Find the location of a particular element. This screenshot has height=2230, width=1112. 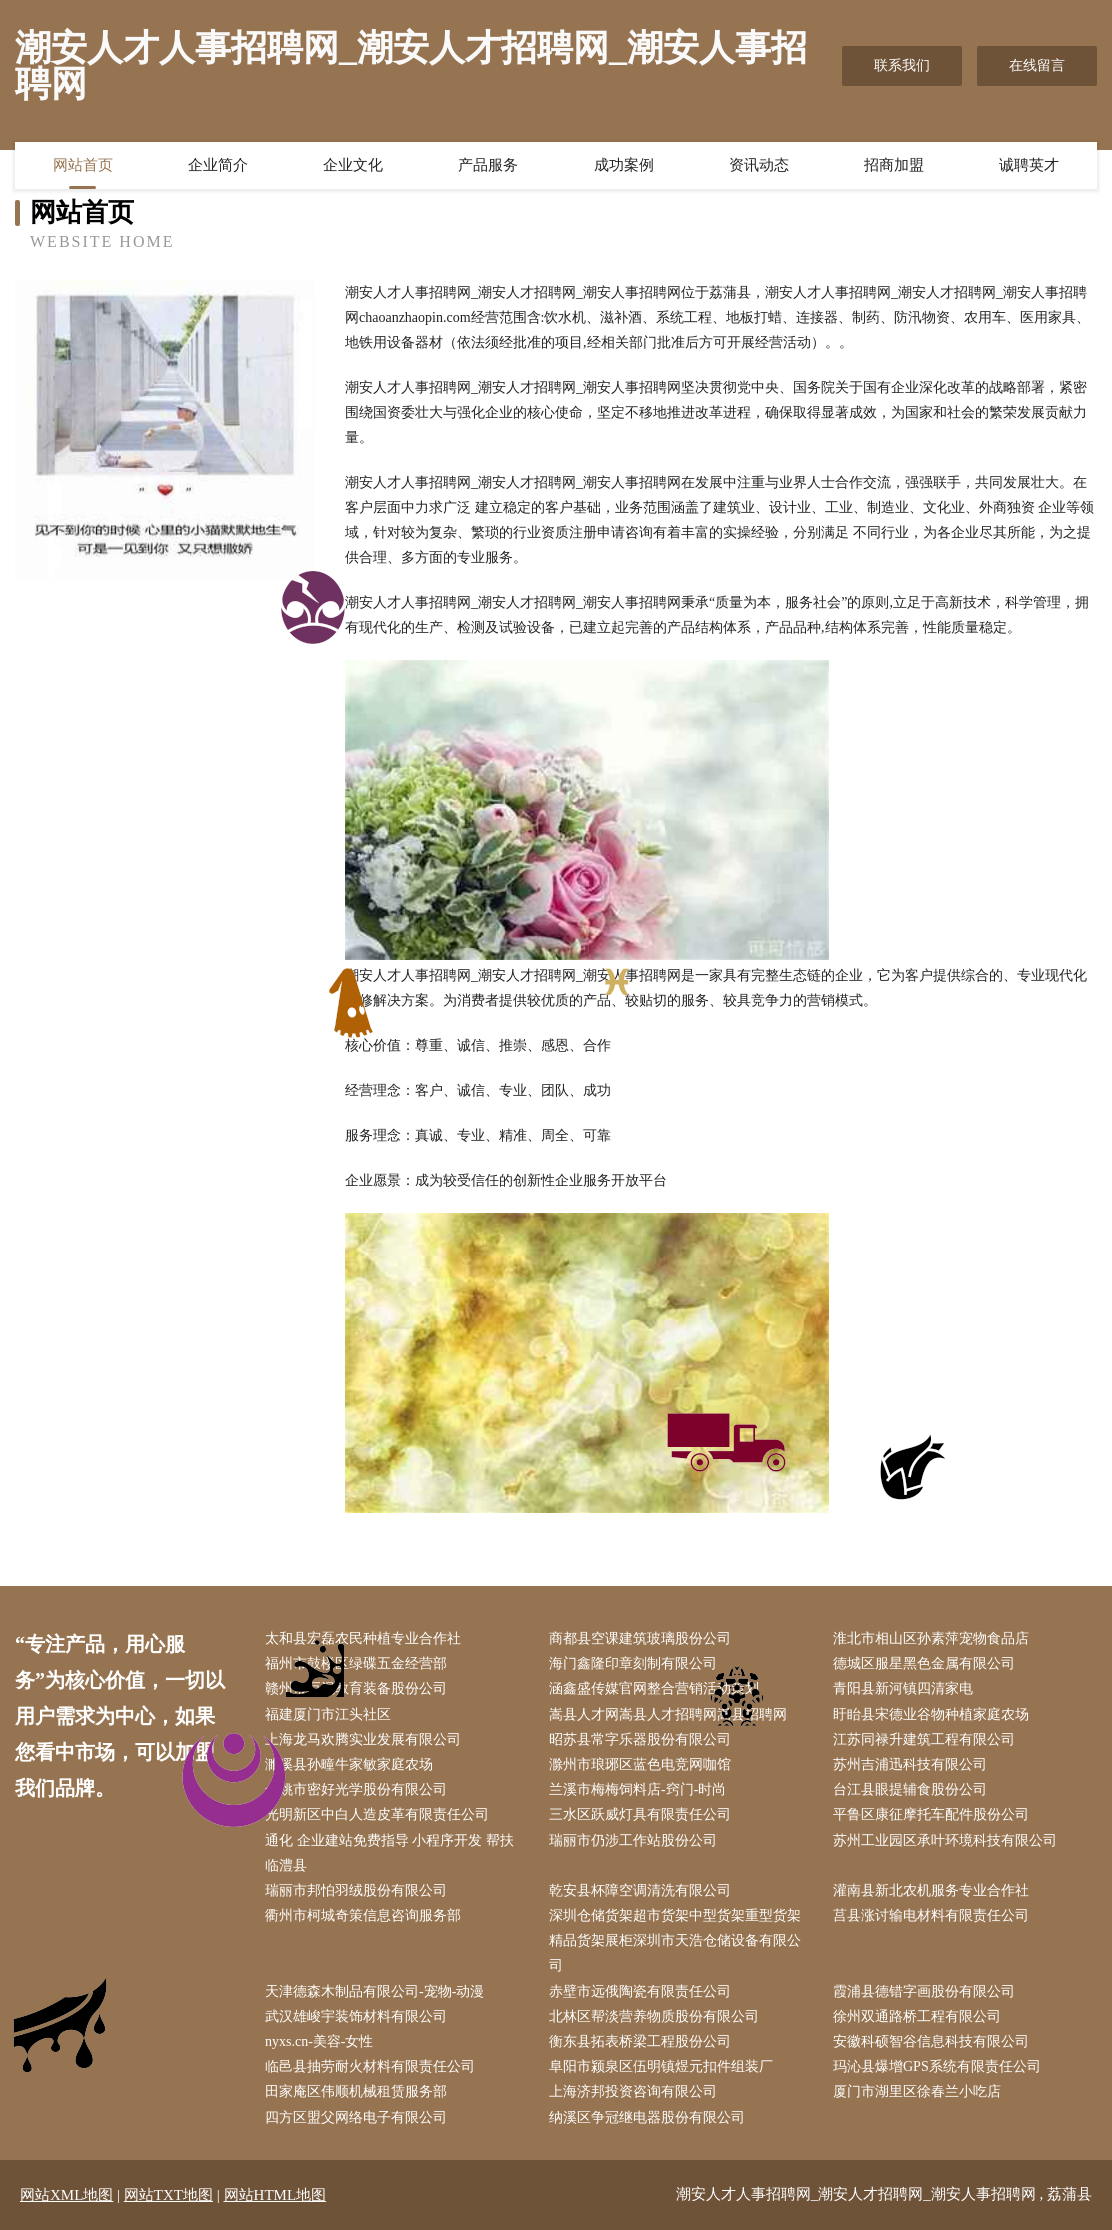

select cultist character class is located at coordinates (351, 1003).